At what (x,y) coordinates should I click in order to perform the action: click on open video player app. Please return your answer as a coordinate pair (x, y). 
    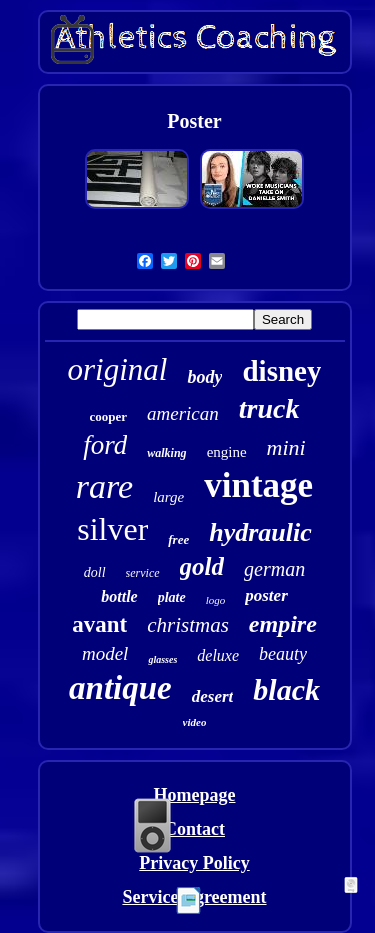
    Looking at the image, I should click on (72, 39).